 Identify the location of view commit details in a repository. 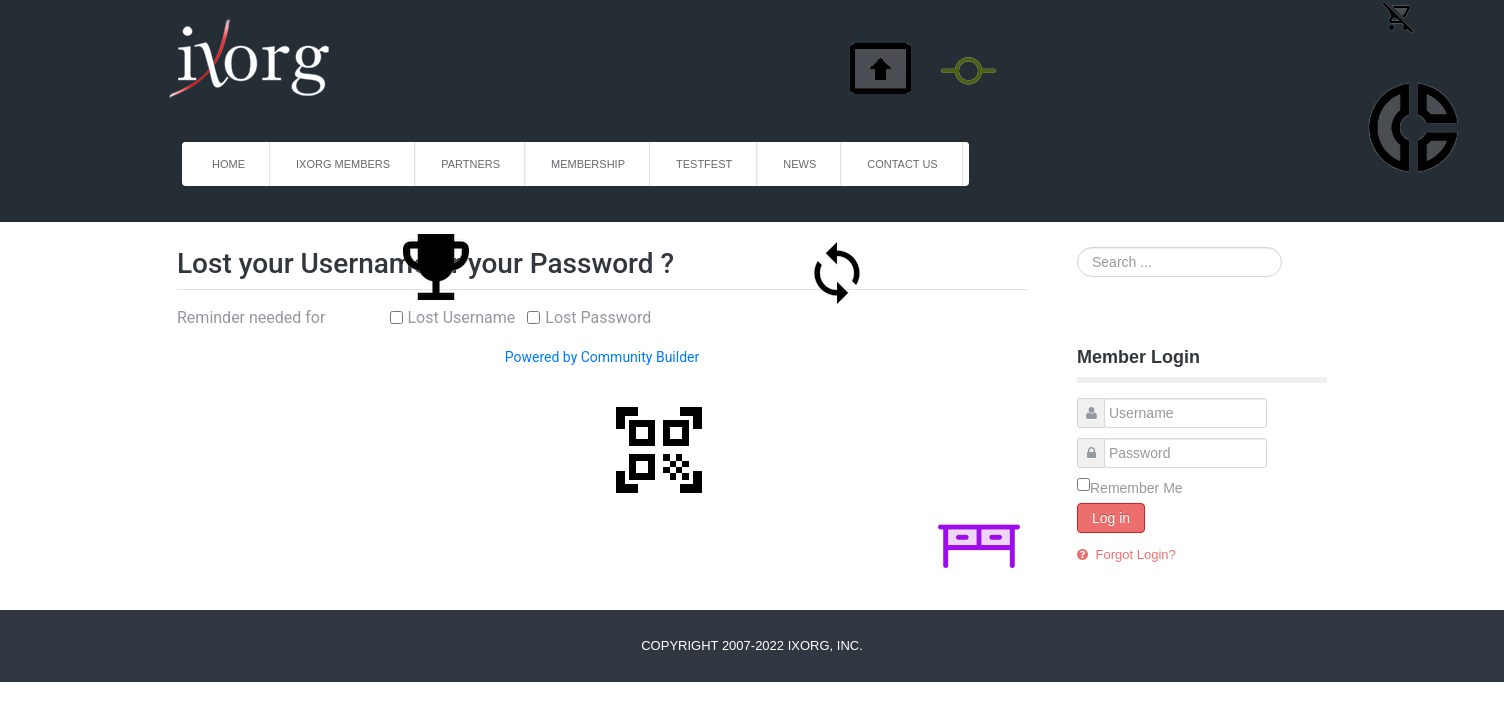
(968, 71).